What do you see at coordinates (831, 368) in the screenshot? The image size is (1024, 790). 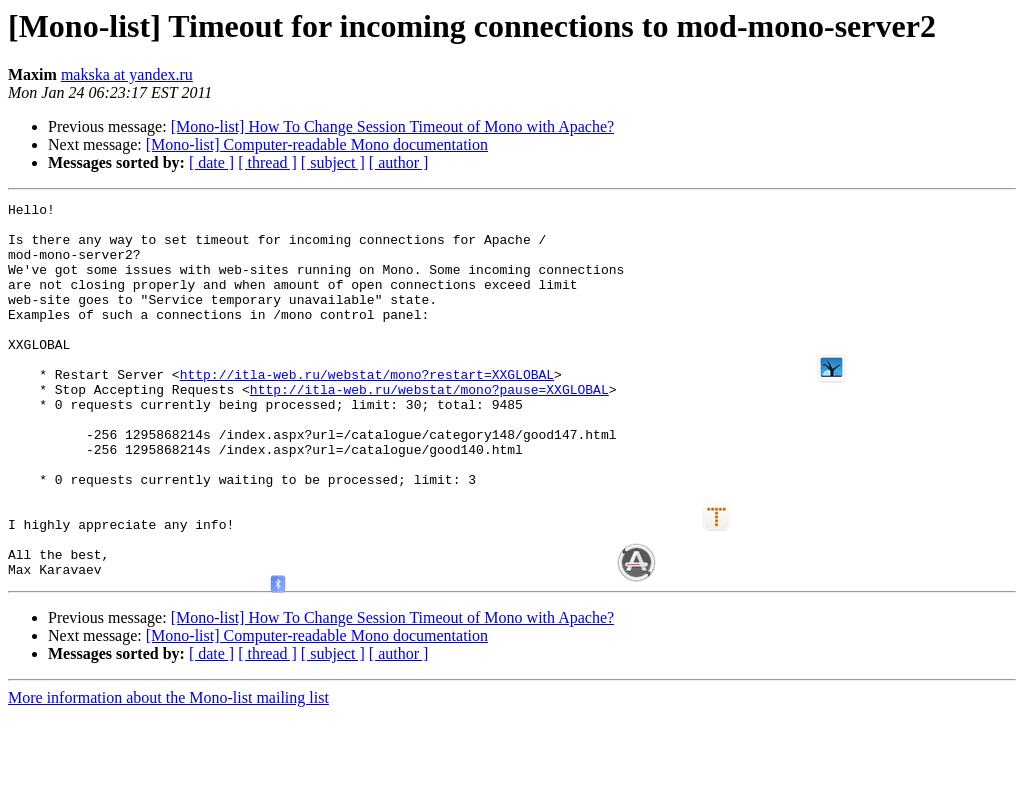 I see `open shotwell photo manager` at bounding box center [831, 368].